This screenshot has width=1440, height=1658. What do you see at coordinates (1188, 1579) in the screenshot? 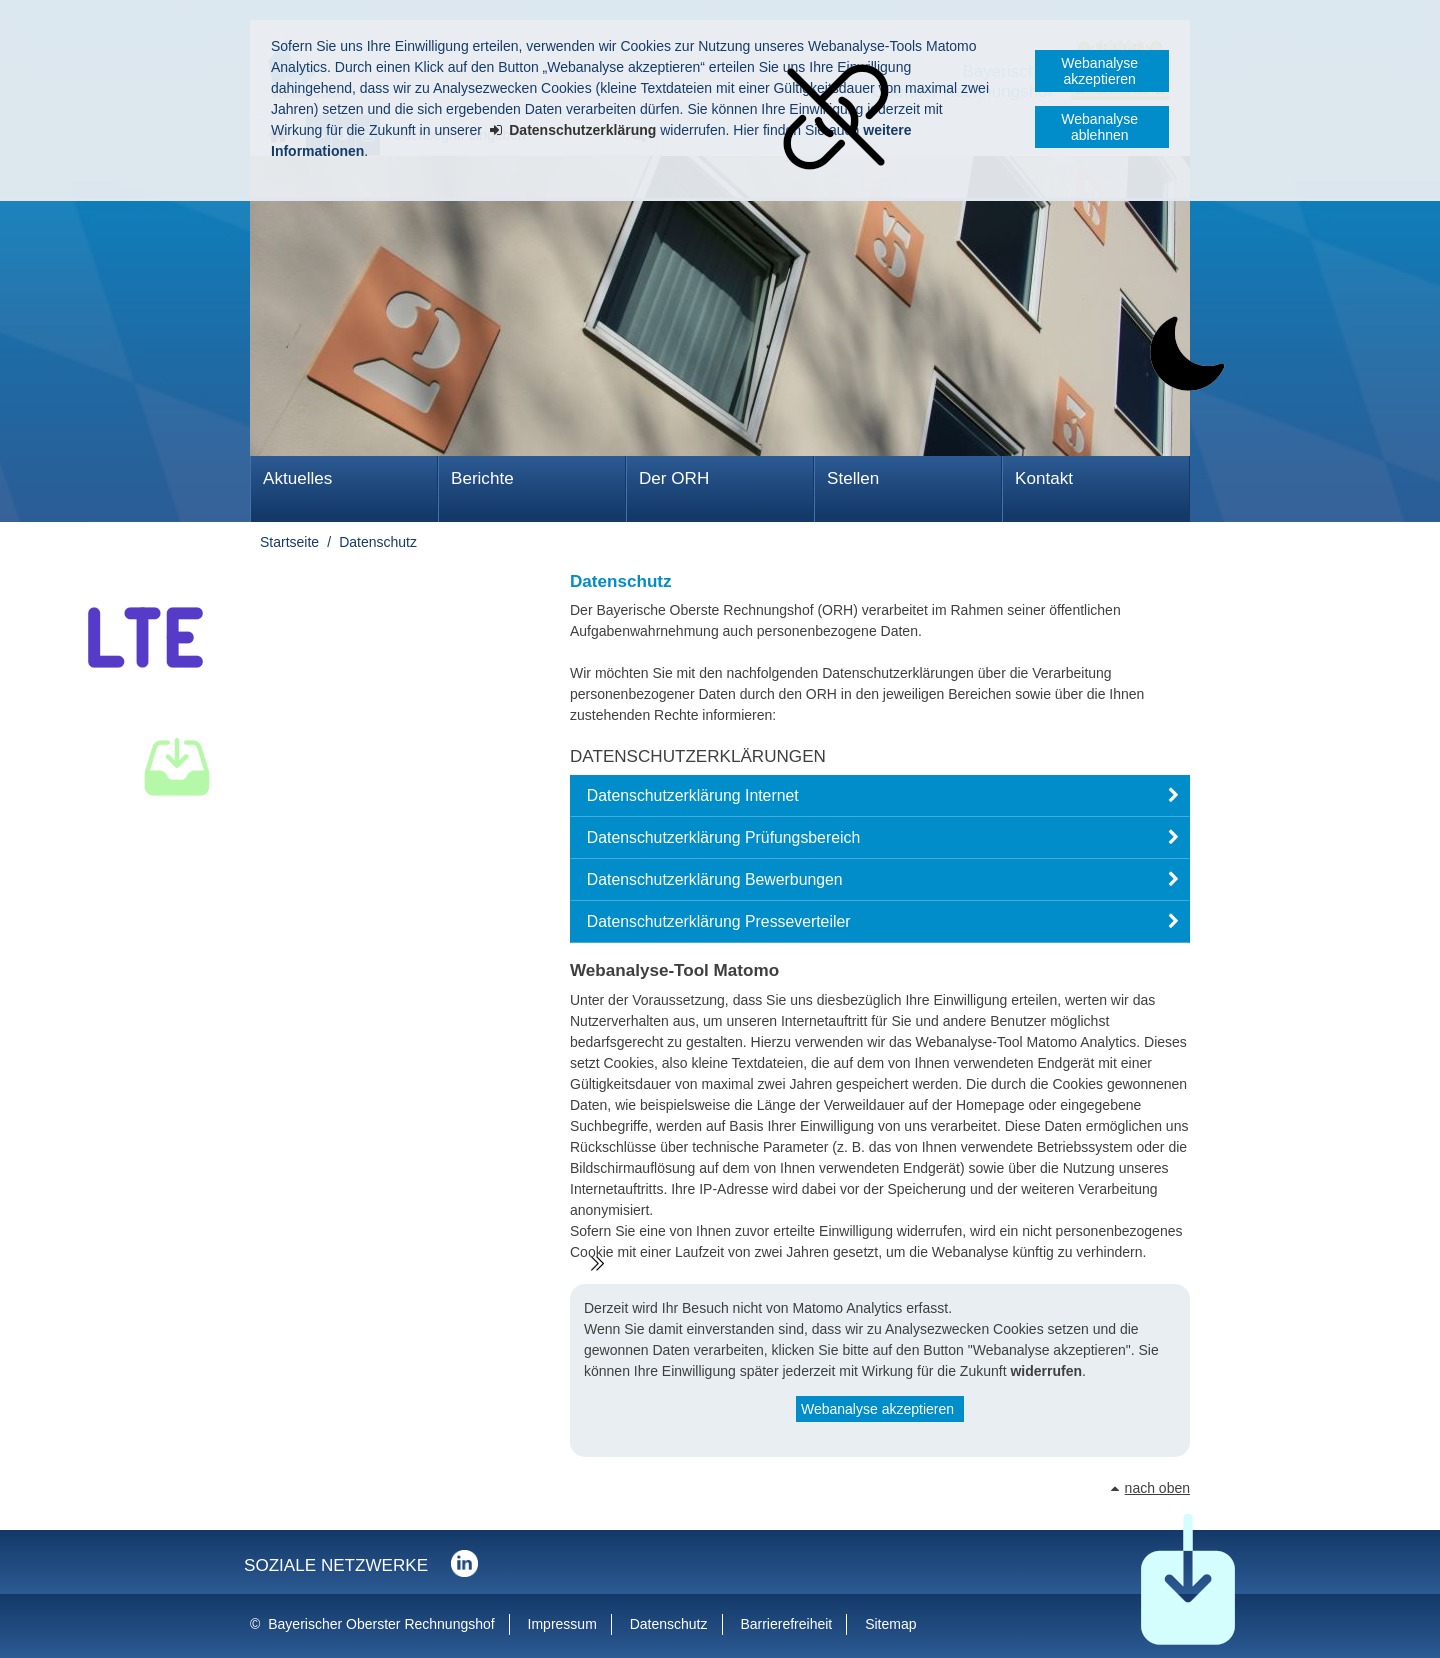
I see `download file to device` at bounding box center [1188, 1579].